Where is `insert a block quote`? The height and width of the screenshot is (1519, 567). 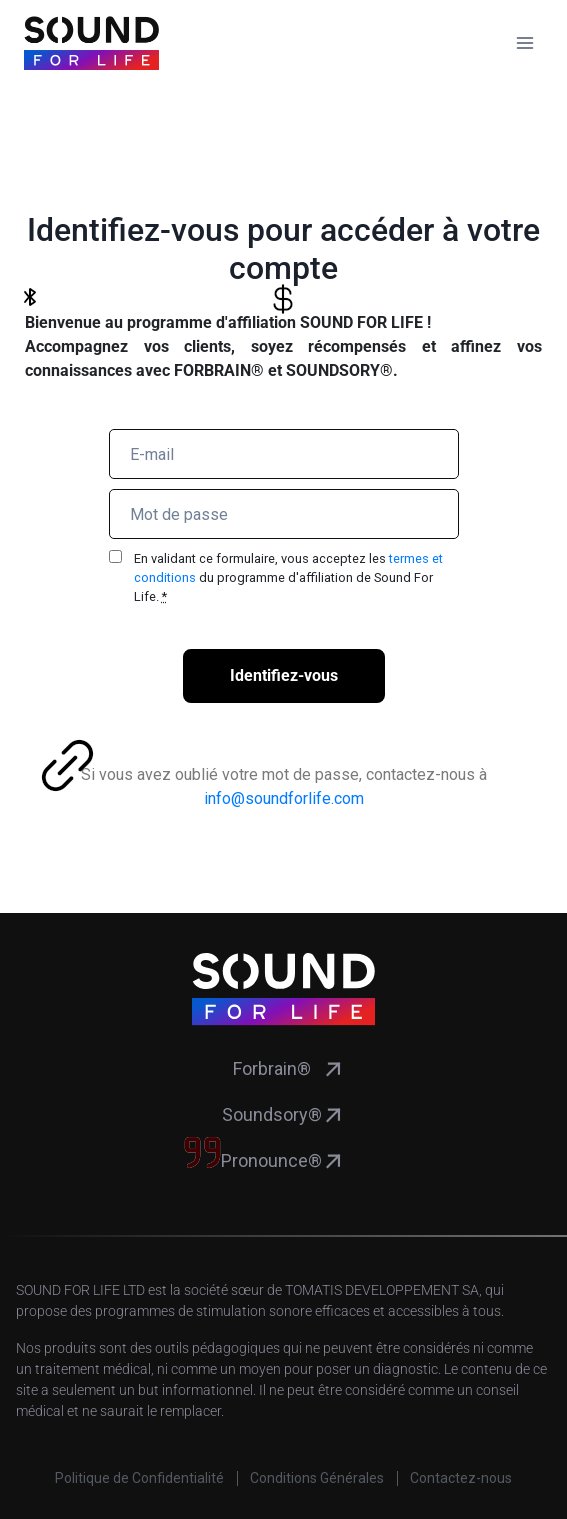
insert a block quote is located at coordinates (202, 1152).